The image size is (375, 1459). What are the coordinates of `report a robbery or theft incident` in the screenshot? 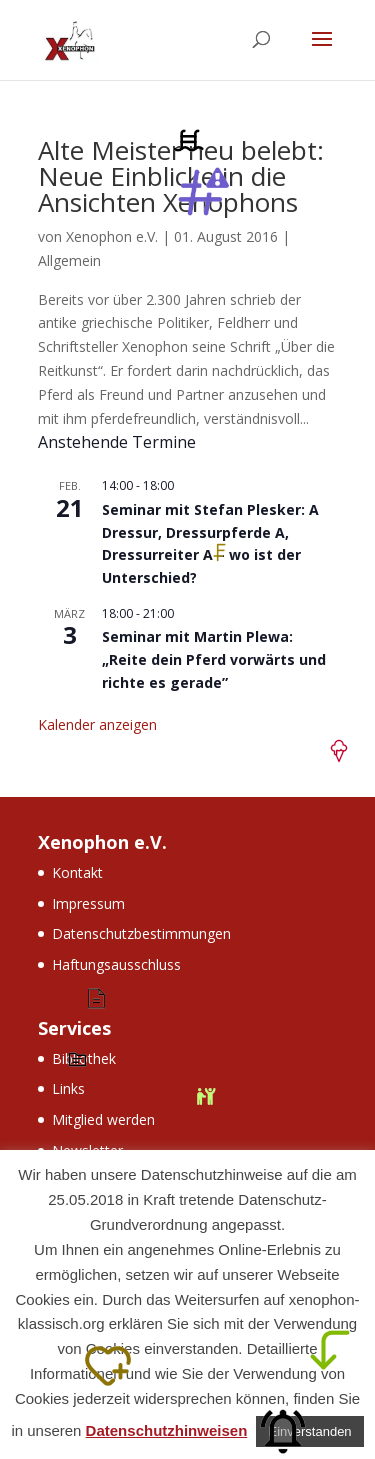 It's located at (206, 1096).